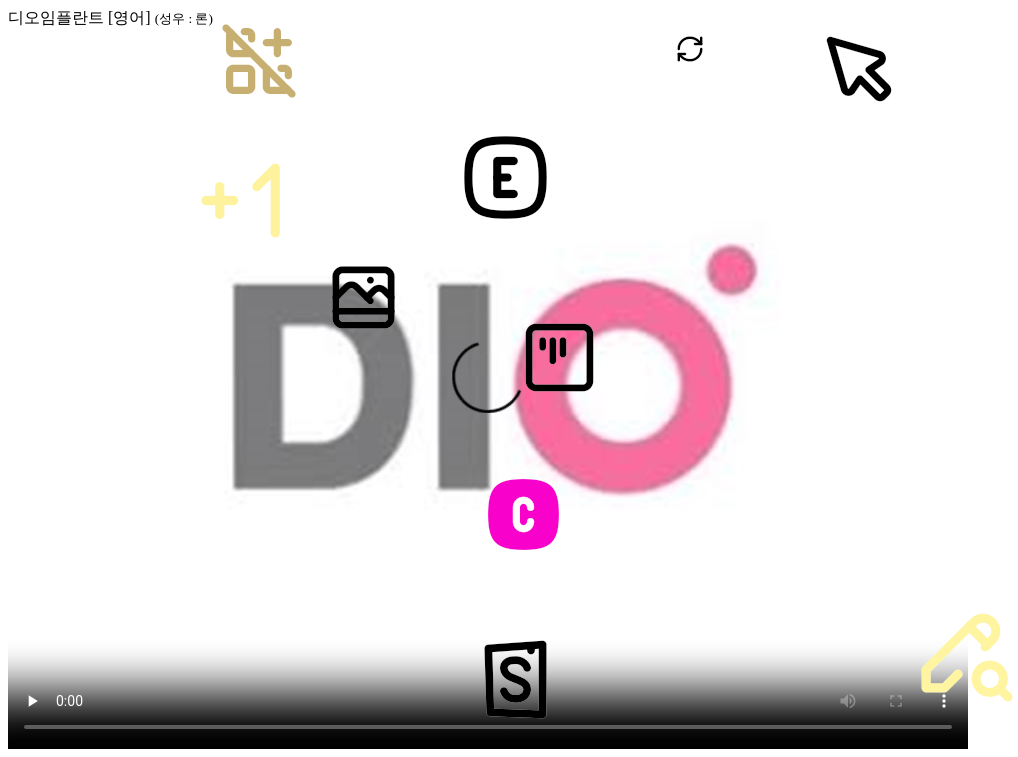 This screenshot has width=1018, height=757. I want to click on view instant photos or polaroid-style images, so click(363, 297).